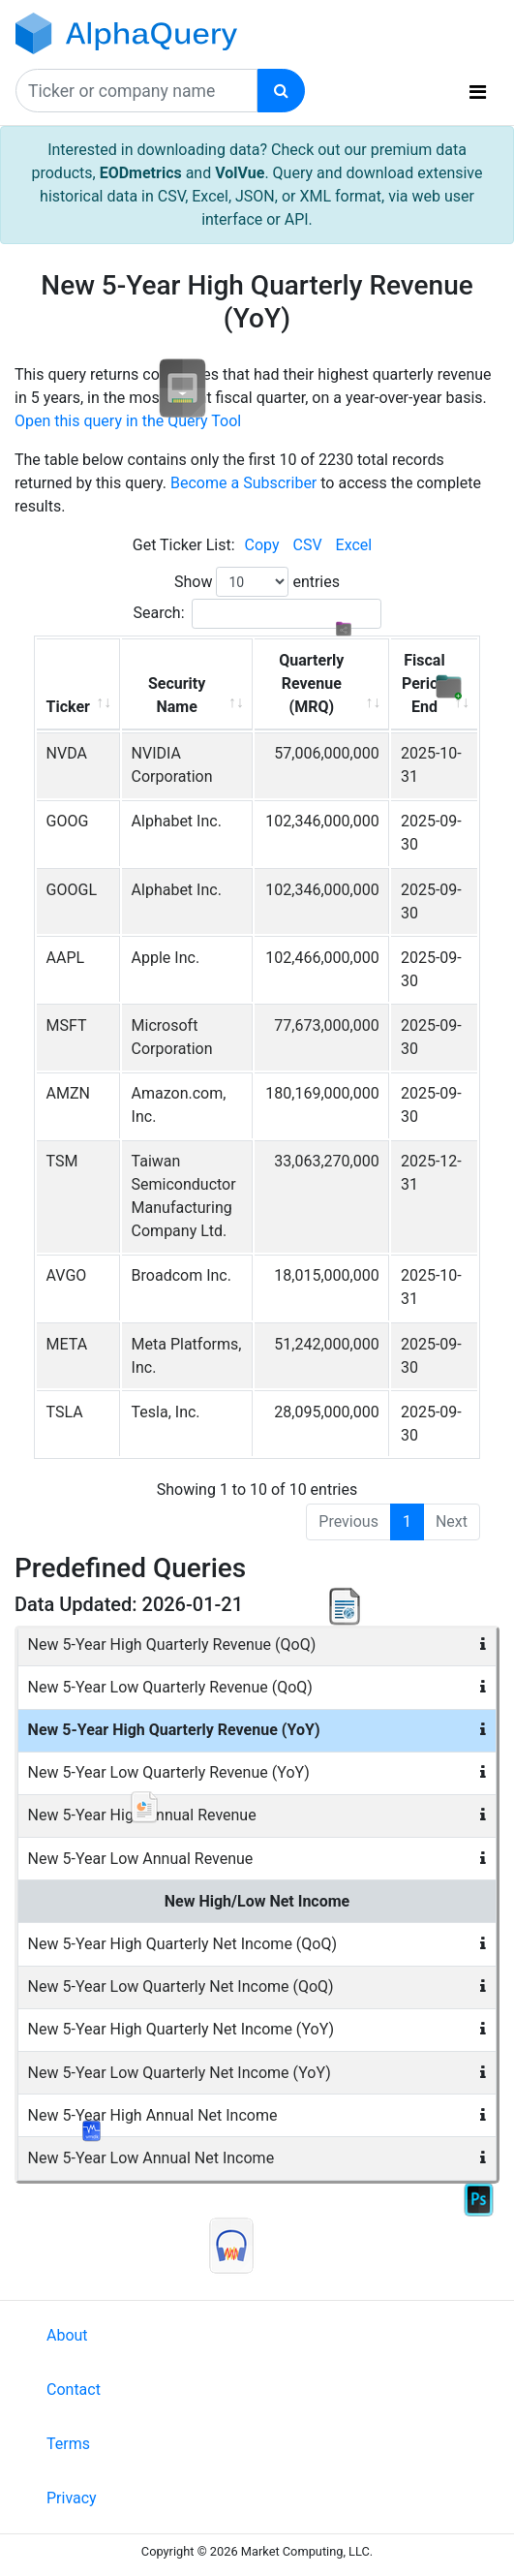  What do you see at coordinates (91, 2130) in the screenshot?
I see `a virtualbox virtual machine disk file` at bounding box center [91, 2130].